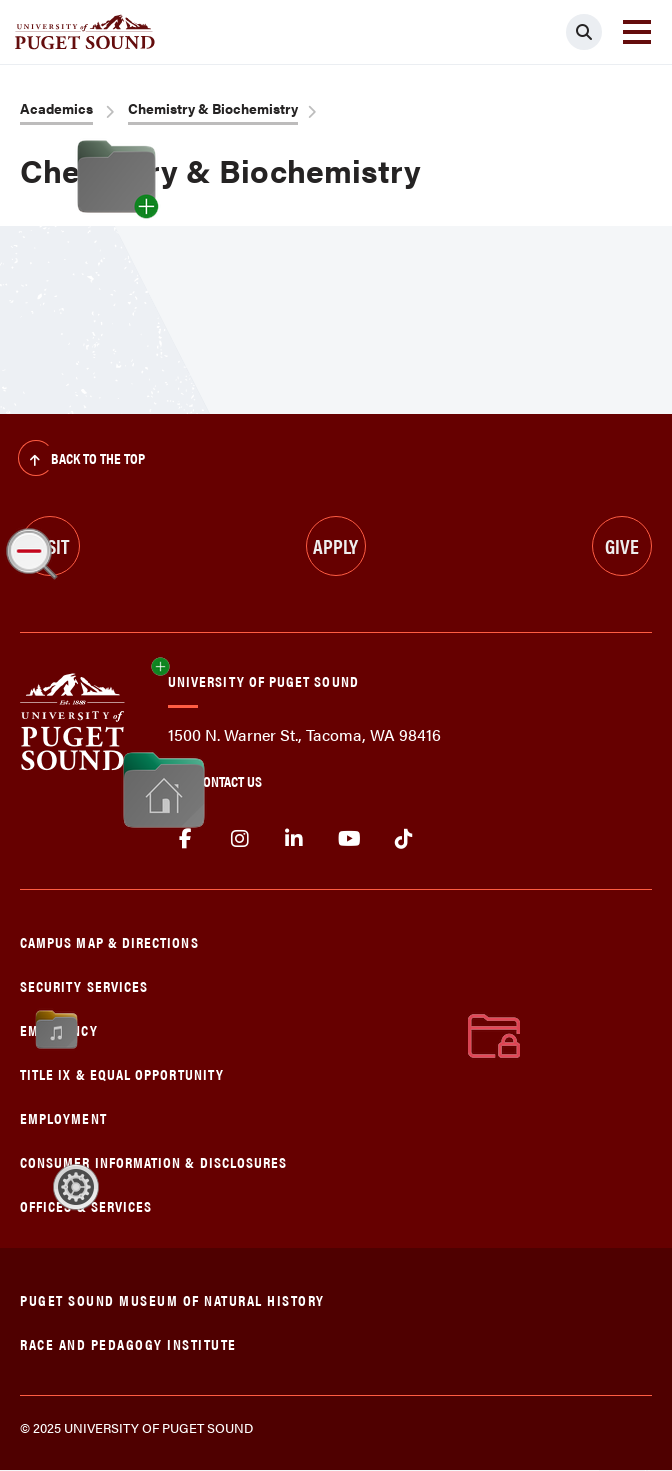 The image size is (672, 1471). Describe the element at coordinates (76, 1187) in the screenshot. I see `access system settings` at that location.